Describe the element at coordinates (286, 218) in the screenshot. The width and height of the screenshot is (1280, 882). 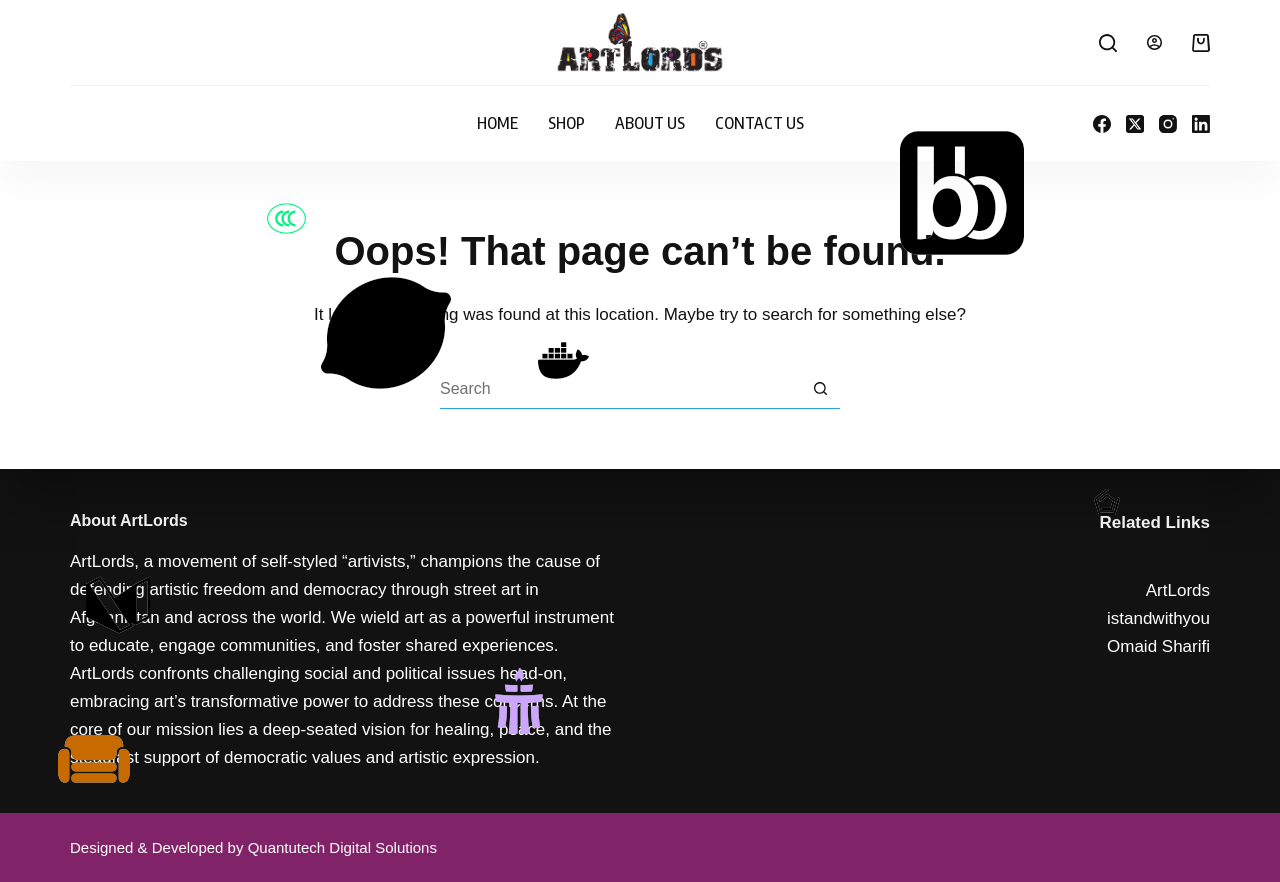
I see `china compulsory certificate (CCC) mark indicating product compliance` at that location.